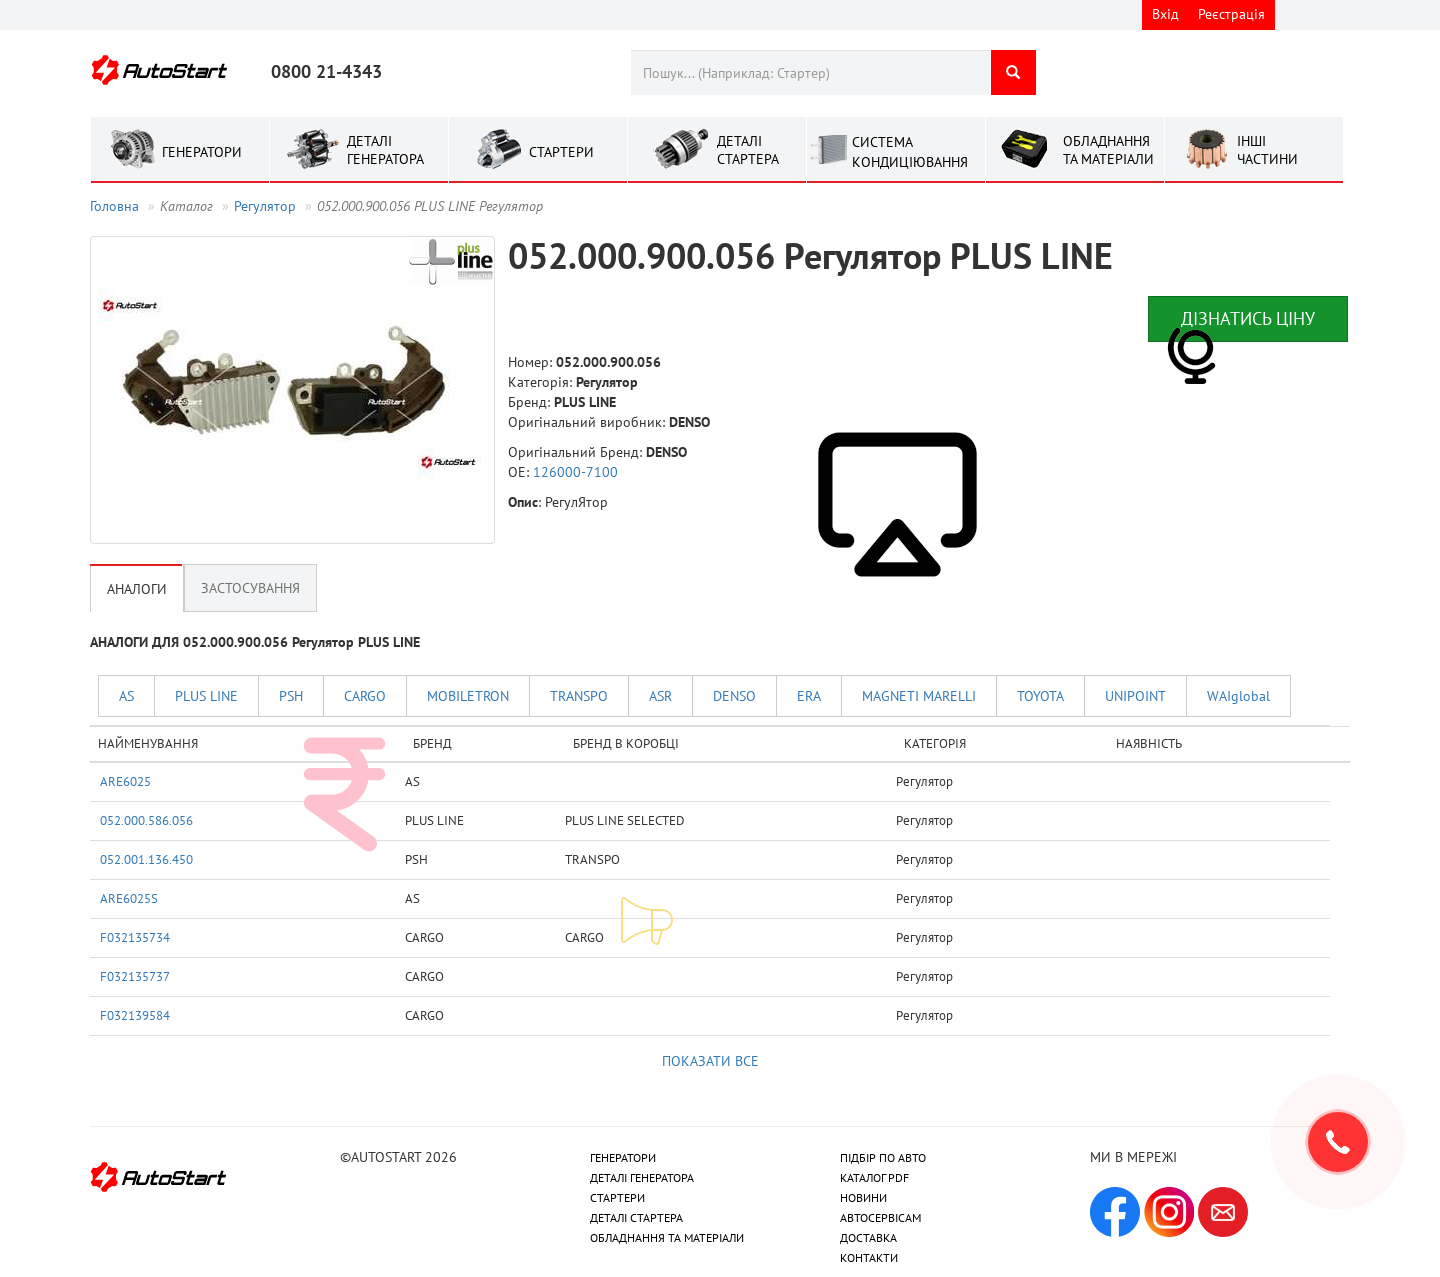  I want to click on make an announcement or broadcast, so click(644, 922).